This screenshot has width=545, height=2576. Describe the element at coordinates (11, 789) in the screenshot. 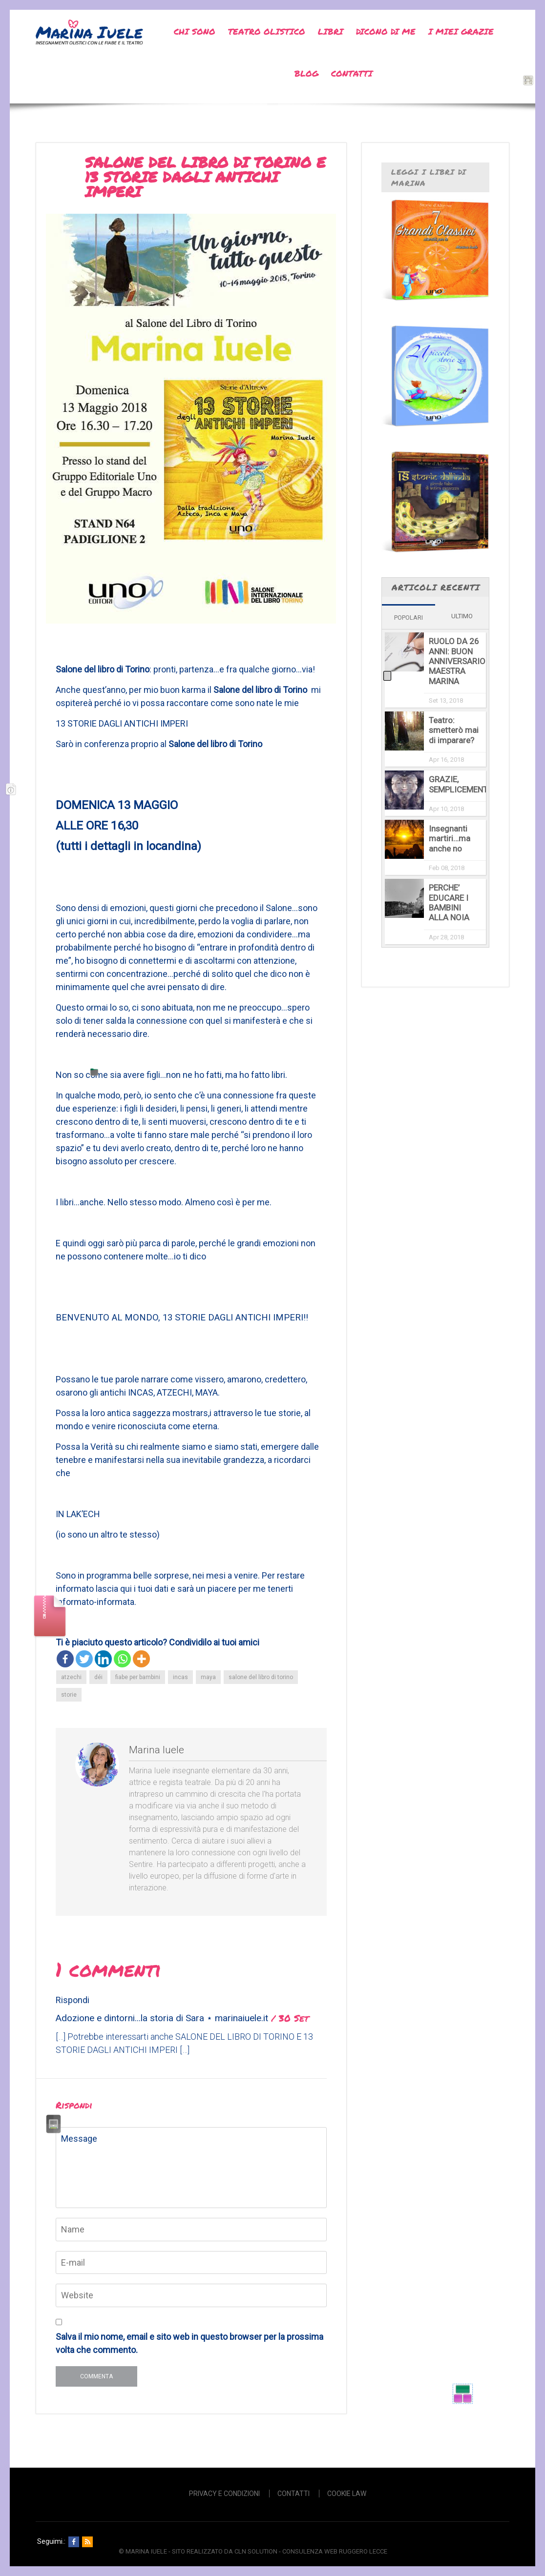

I see `view the readme documentation file` at that location.